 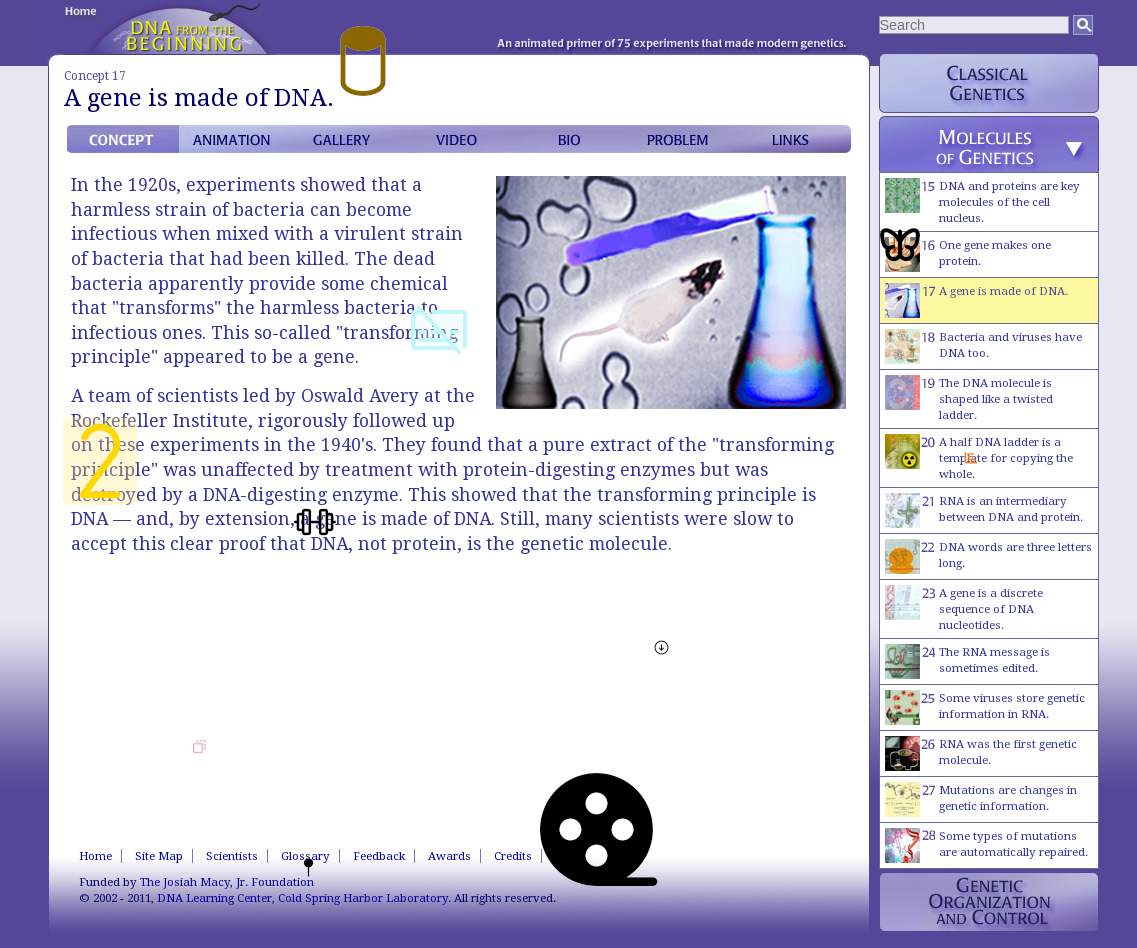 What do you see at coordinates (439, 330) in the screenshot?
I see `disable subtitles or closed captions` at bounding box center [439, 330].